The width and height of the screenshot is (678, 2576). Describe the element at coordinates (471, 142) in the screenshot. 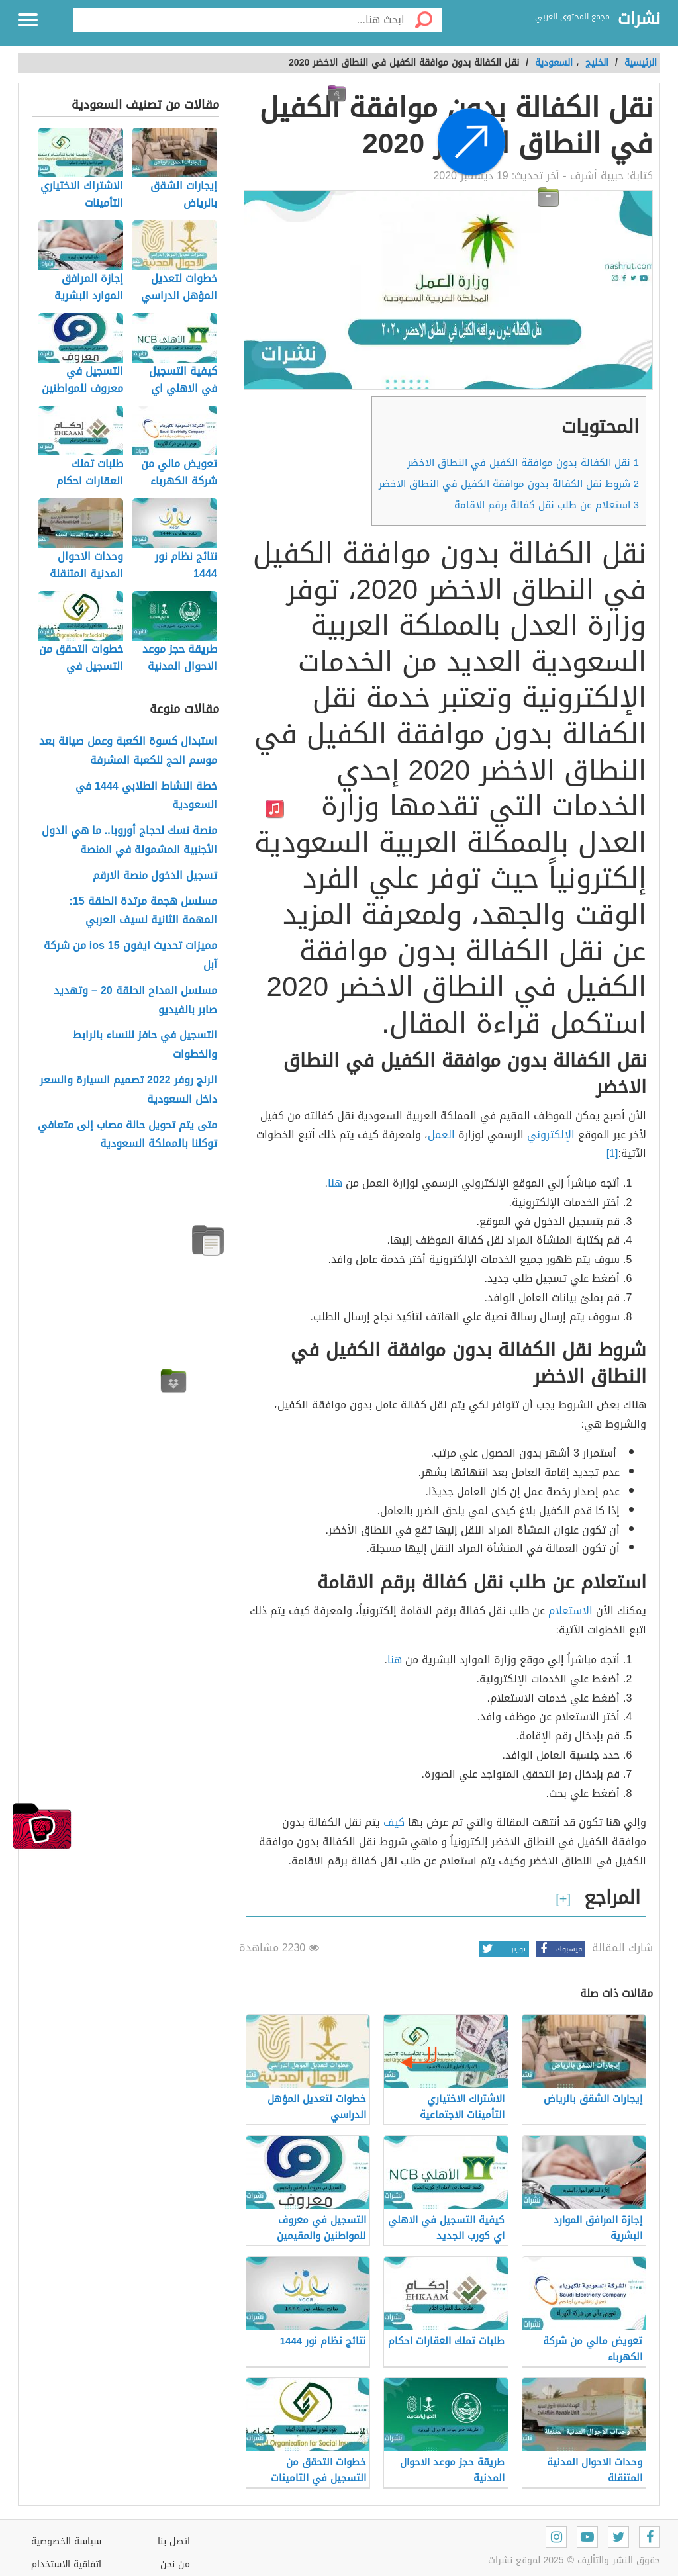

I see `indicates a symbolic link or shortcut to another file` at that location.